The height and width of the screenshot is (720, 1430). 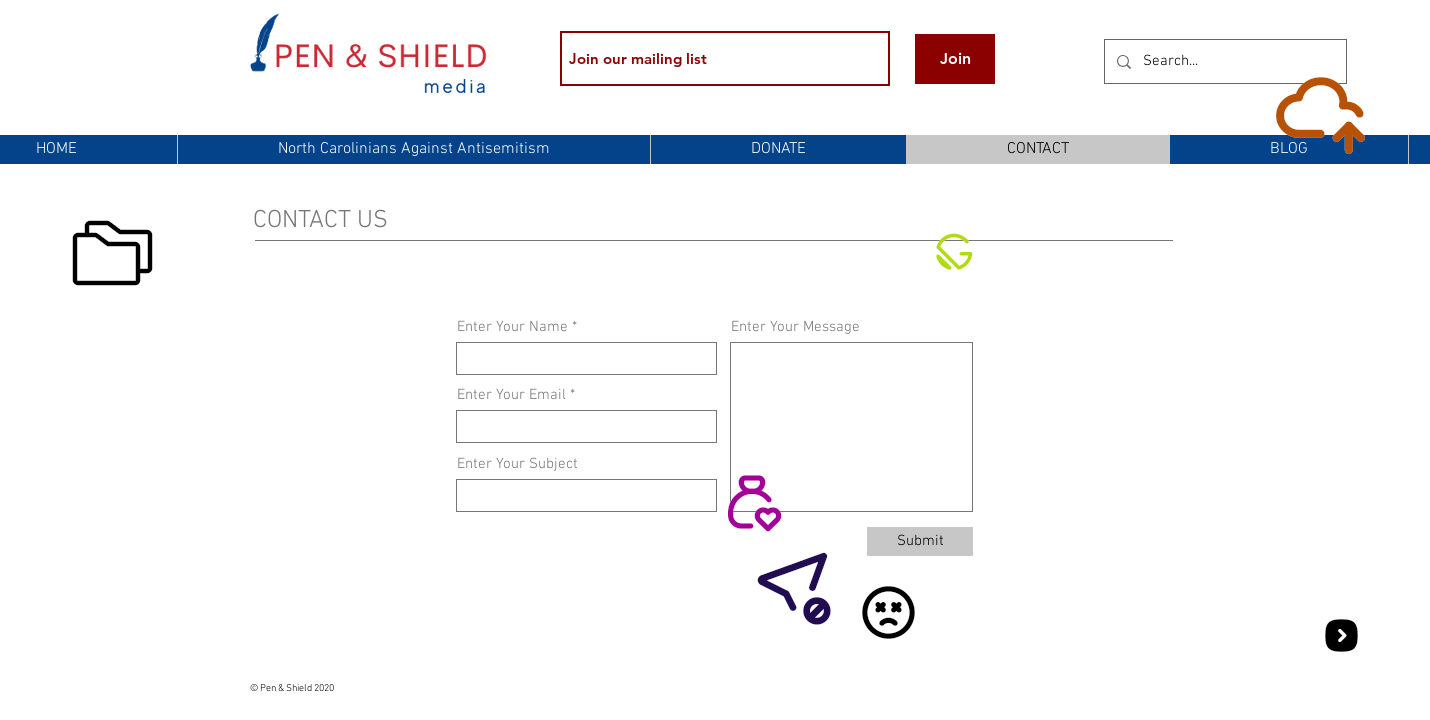 What do you see at coordinates (888, 612) in the screenshot?
I see `indicates an error or system failure` at bounding box center [888, 612].